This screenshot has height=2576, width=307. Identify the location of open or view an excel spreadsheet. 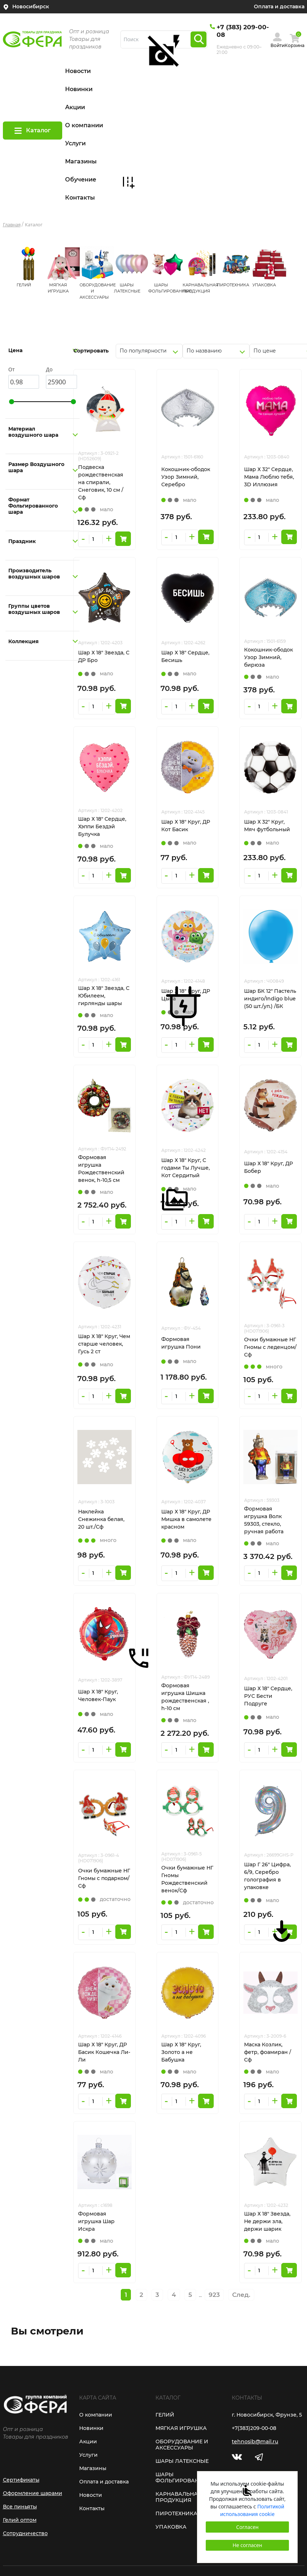
(187, 1291).